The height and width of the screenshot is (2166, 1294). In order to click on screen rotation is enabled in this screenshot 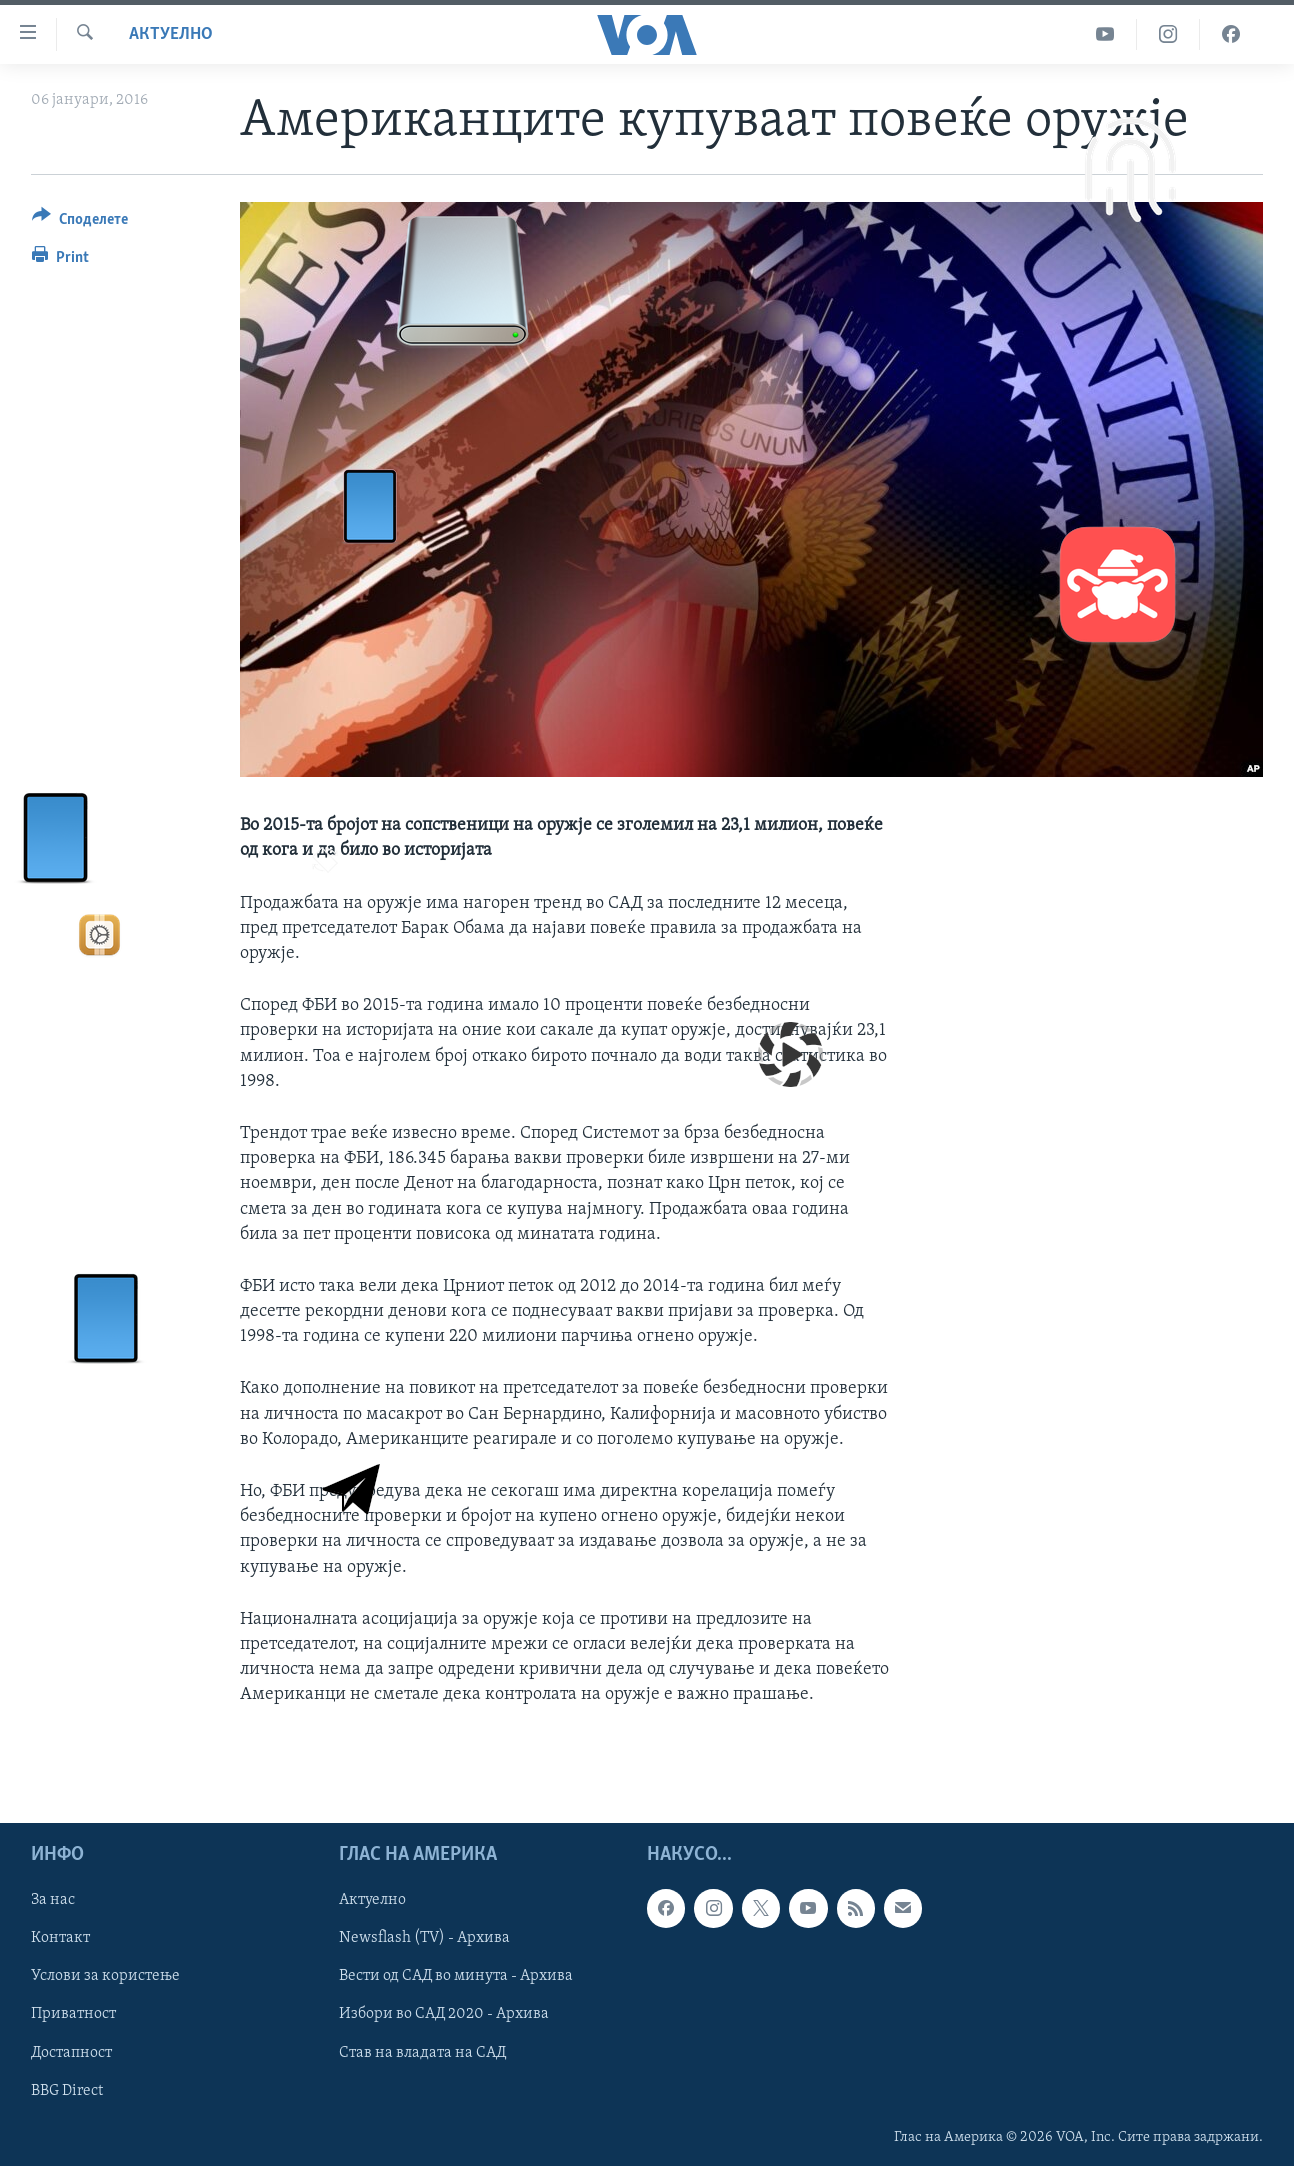, I will do `click(325, 860)`.